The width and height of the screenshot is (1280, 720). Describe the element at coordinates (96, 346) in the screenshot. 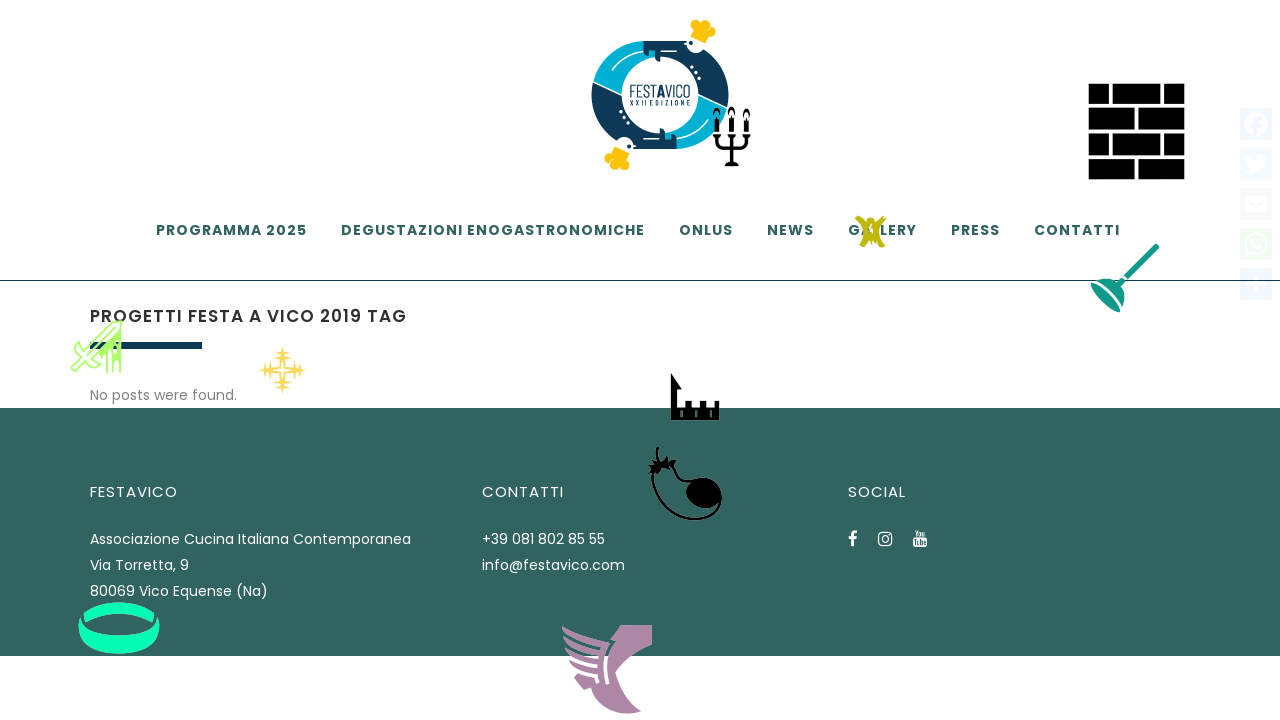

I see `indicates a critical hit or bleeding damage effect` at that location.